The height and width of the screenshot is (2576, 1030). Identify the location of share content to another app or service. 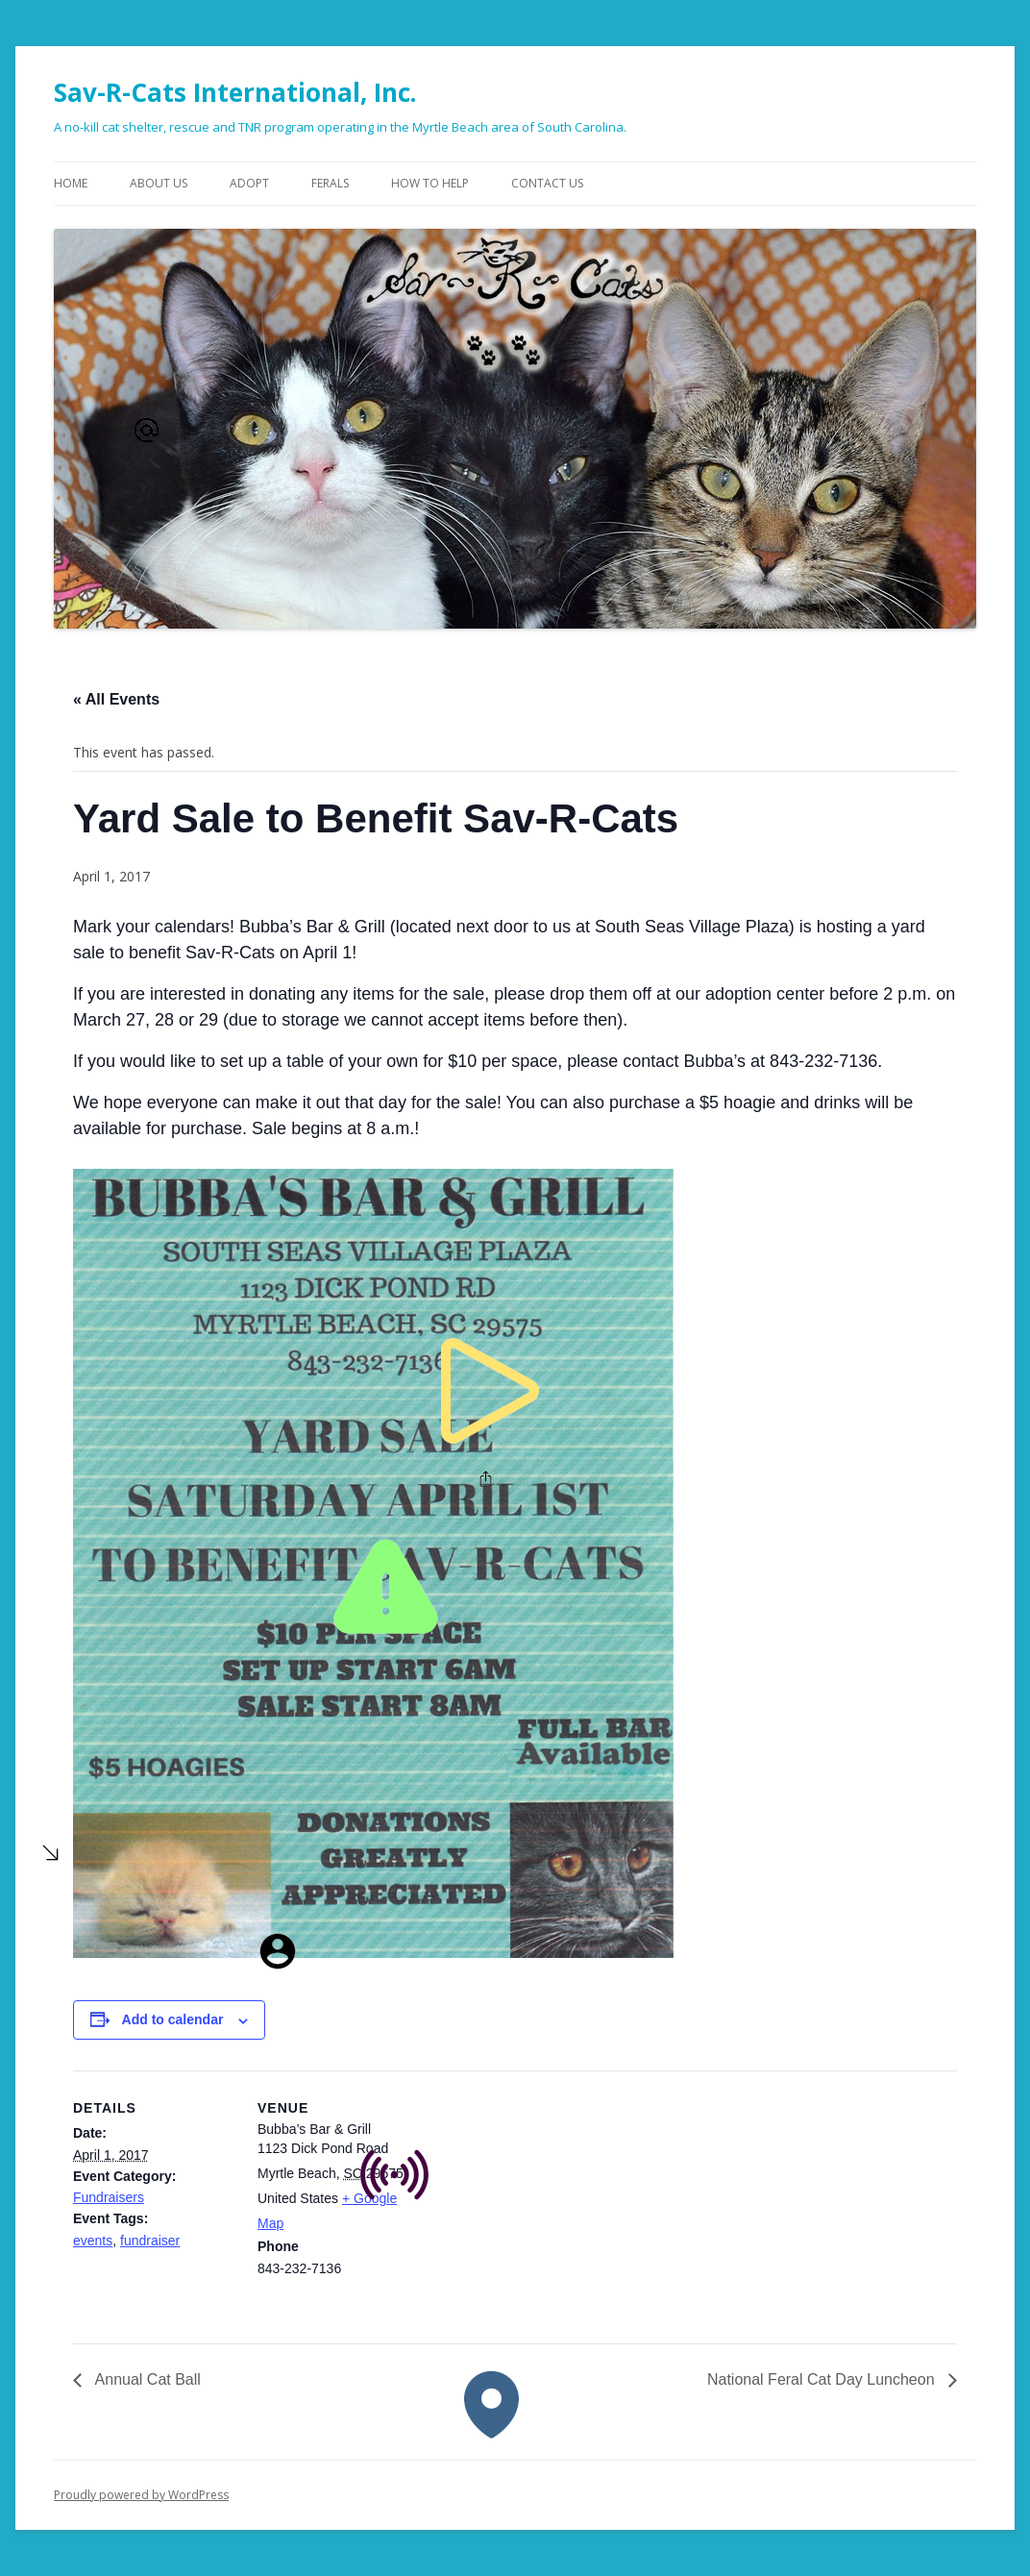
(485, 1478).